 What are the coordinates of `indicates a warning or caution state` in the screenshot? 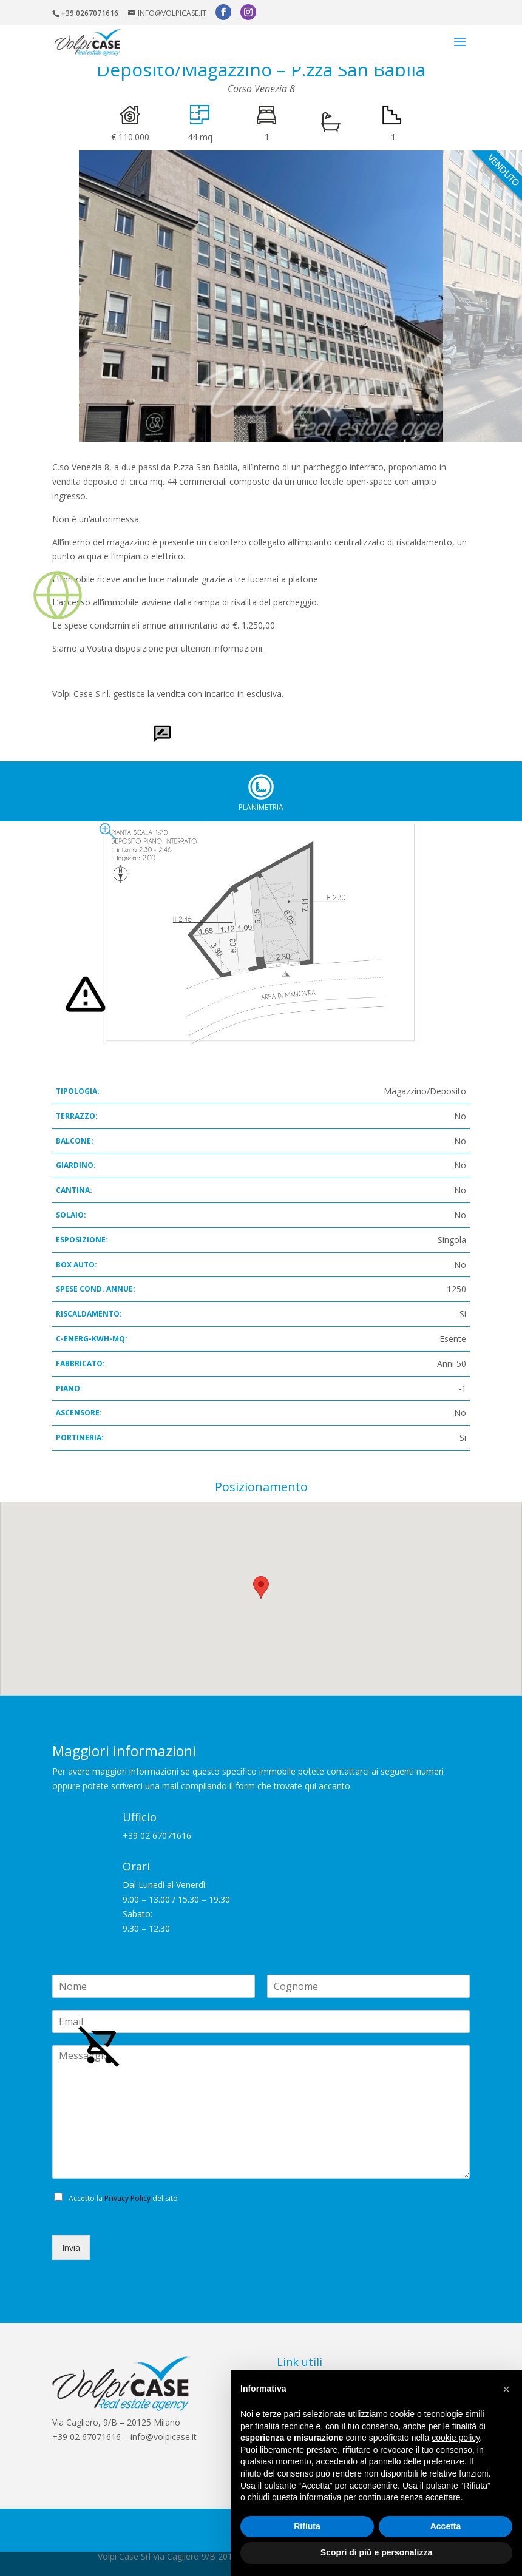 It's located at (86, 993).